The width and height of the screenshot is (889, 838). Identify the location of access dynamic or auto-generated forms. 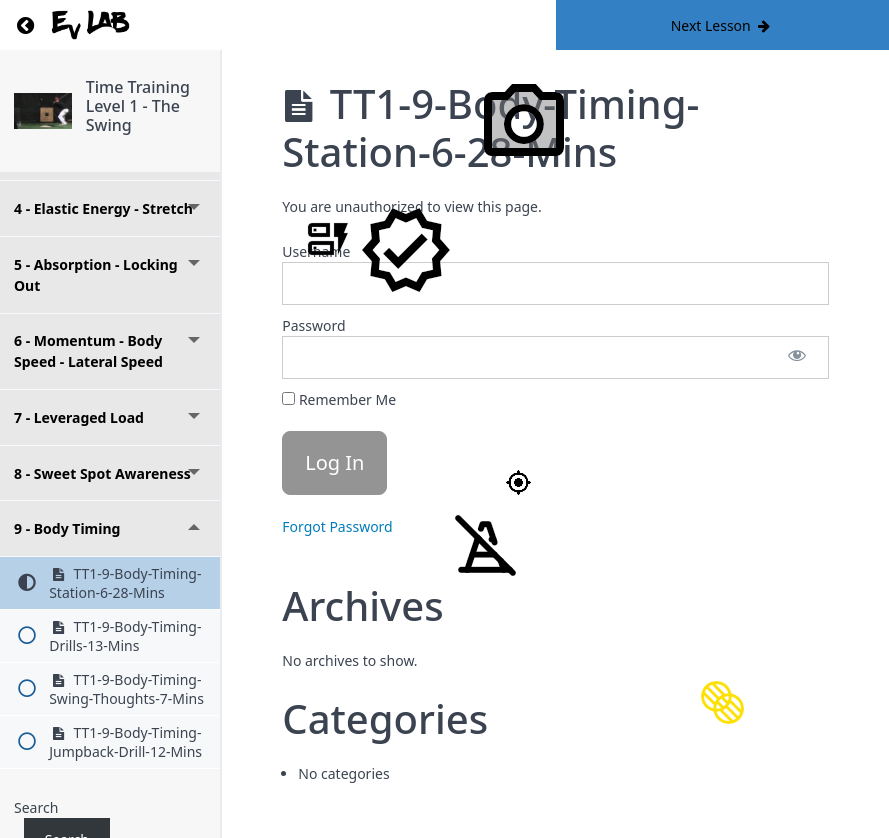
(328, 239).